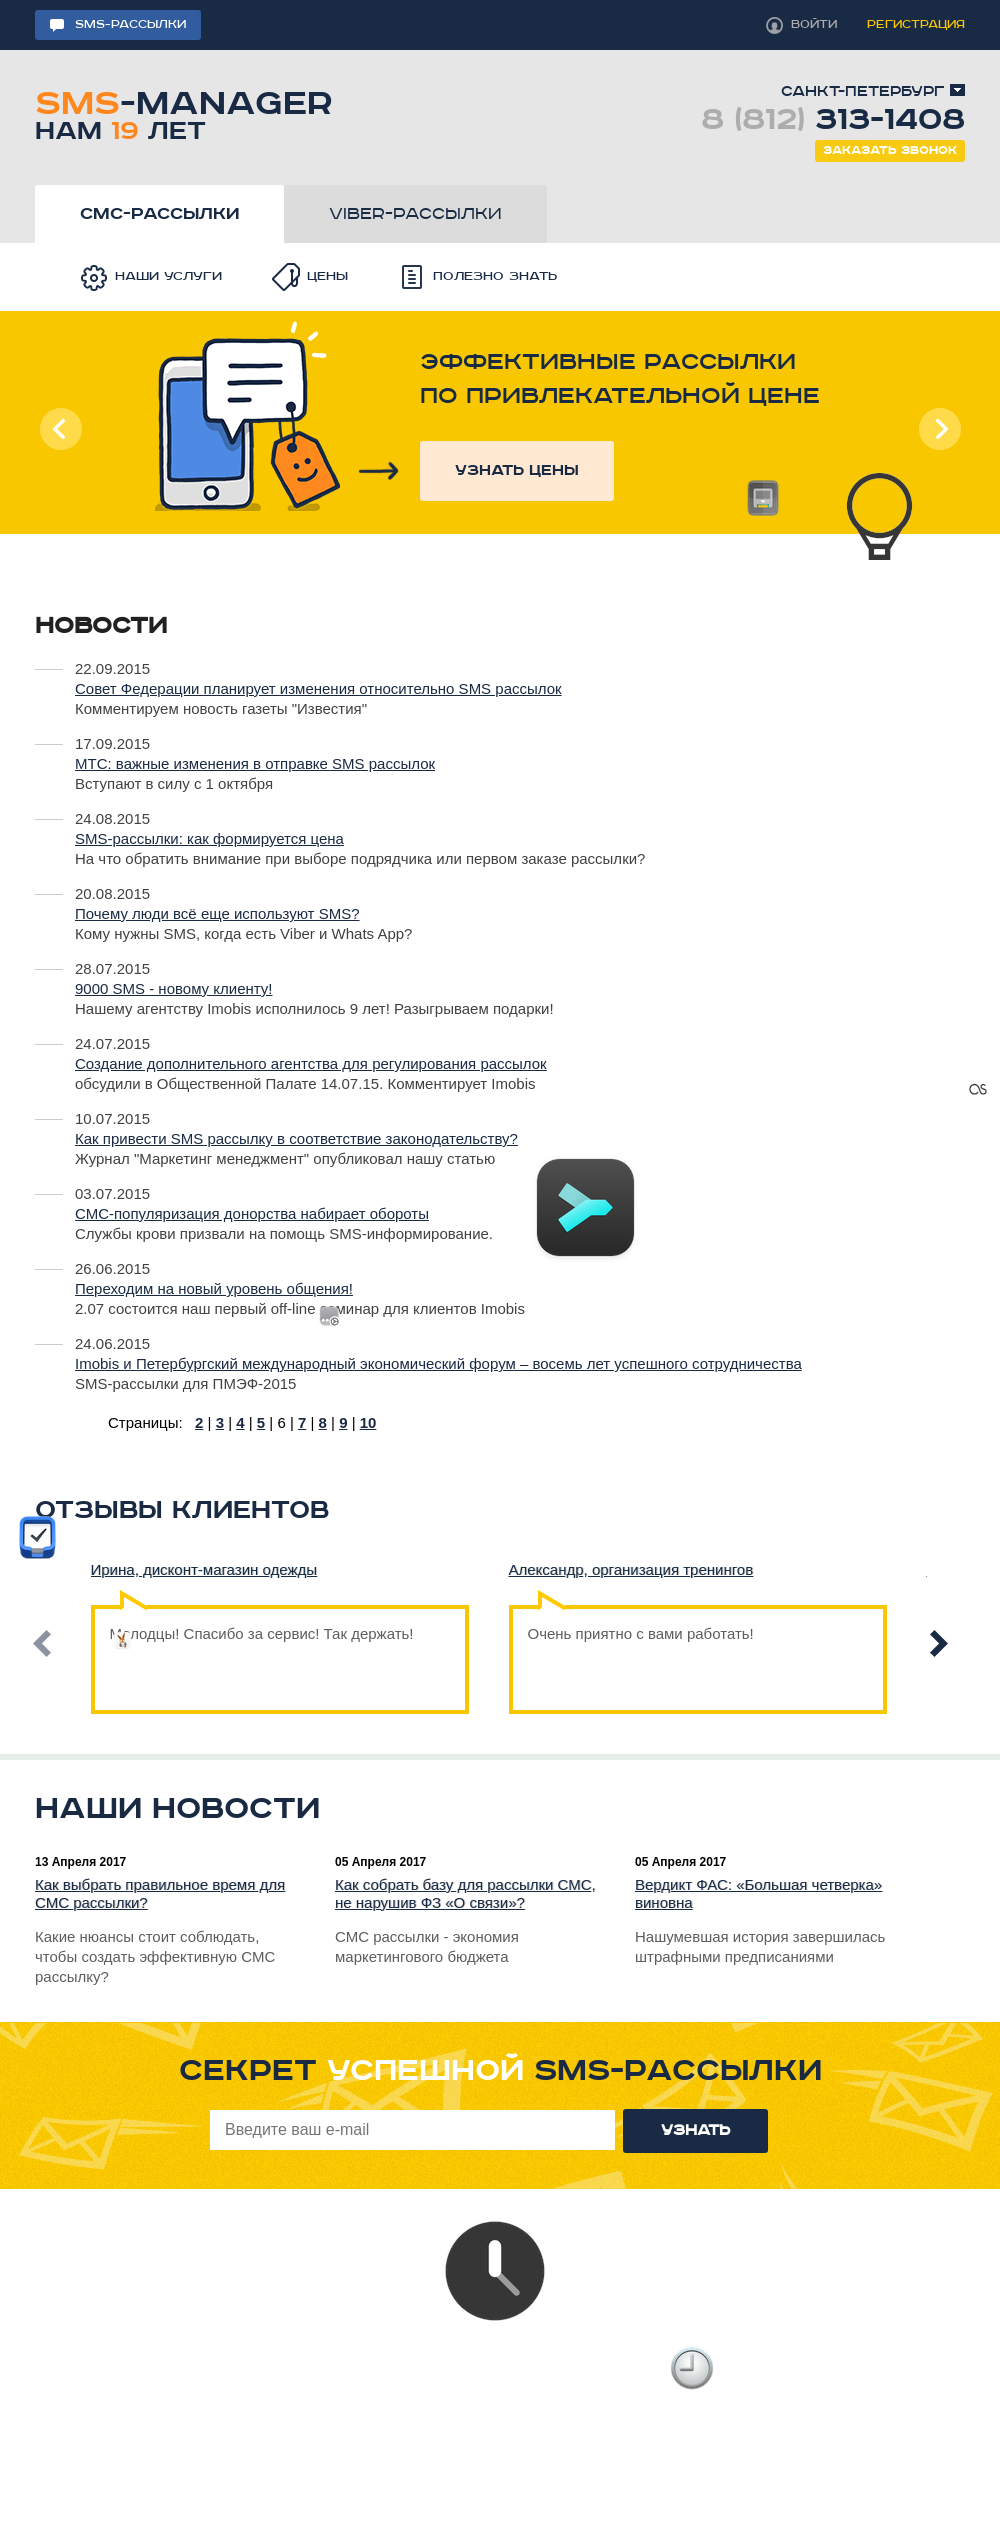  I want to click on configure xfce panel layout and profiles, so click(329, 1316).